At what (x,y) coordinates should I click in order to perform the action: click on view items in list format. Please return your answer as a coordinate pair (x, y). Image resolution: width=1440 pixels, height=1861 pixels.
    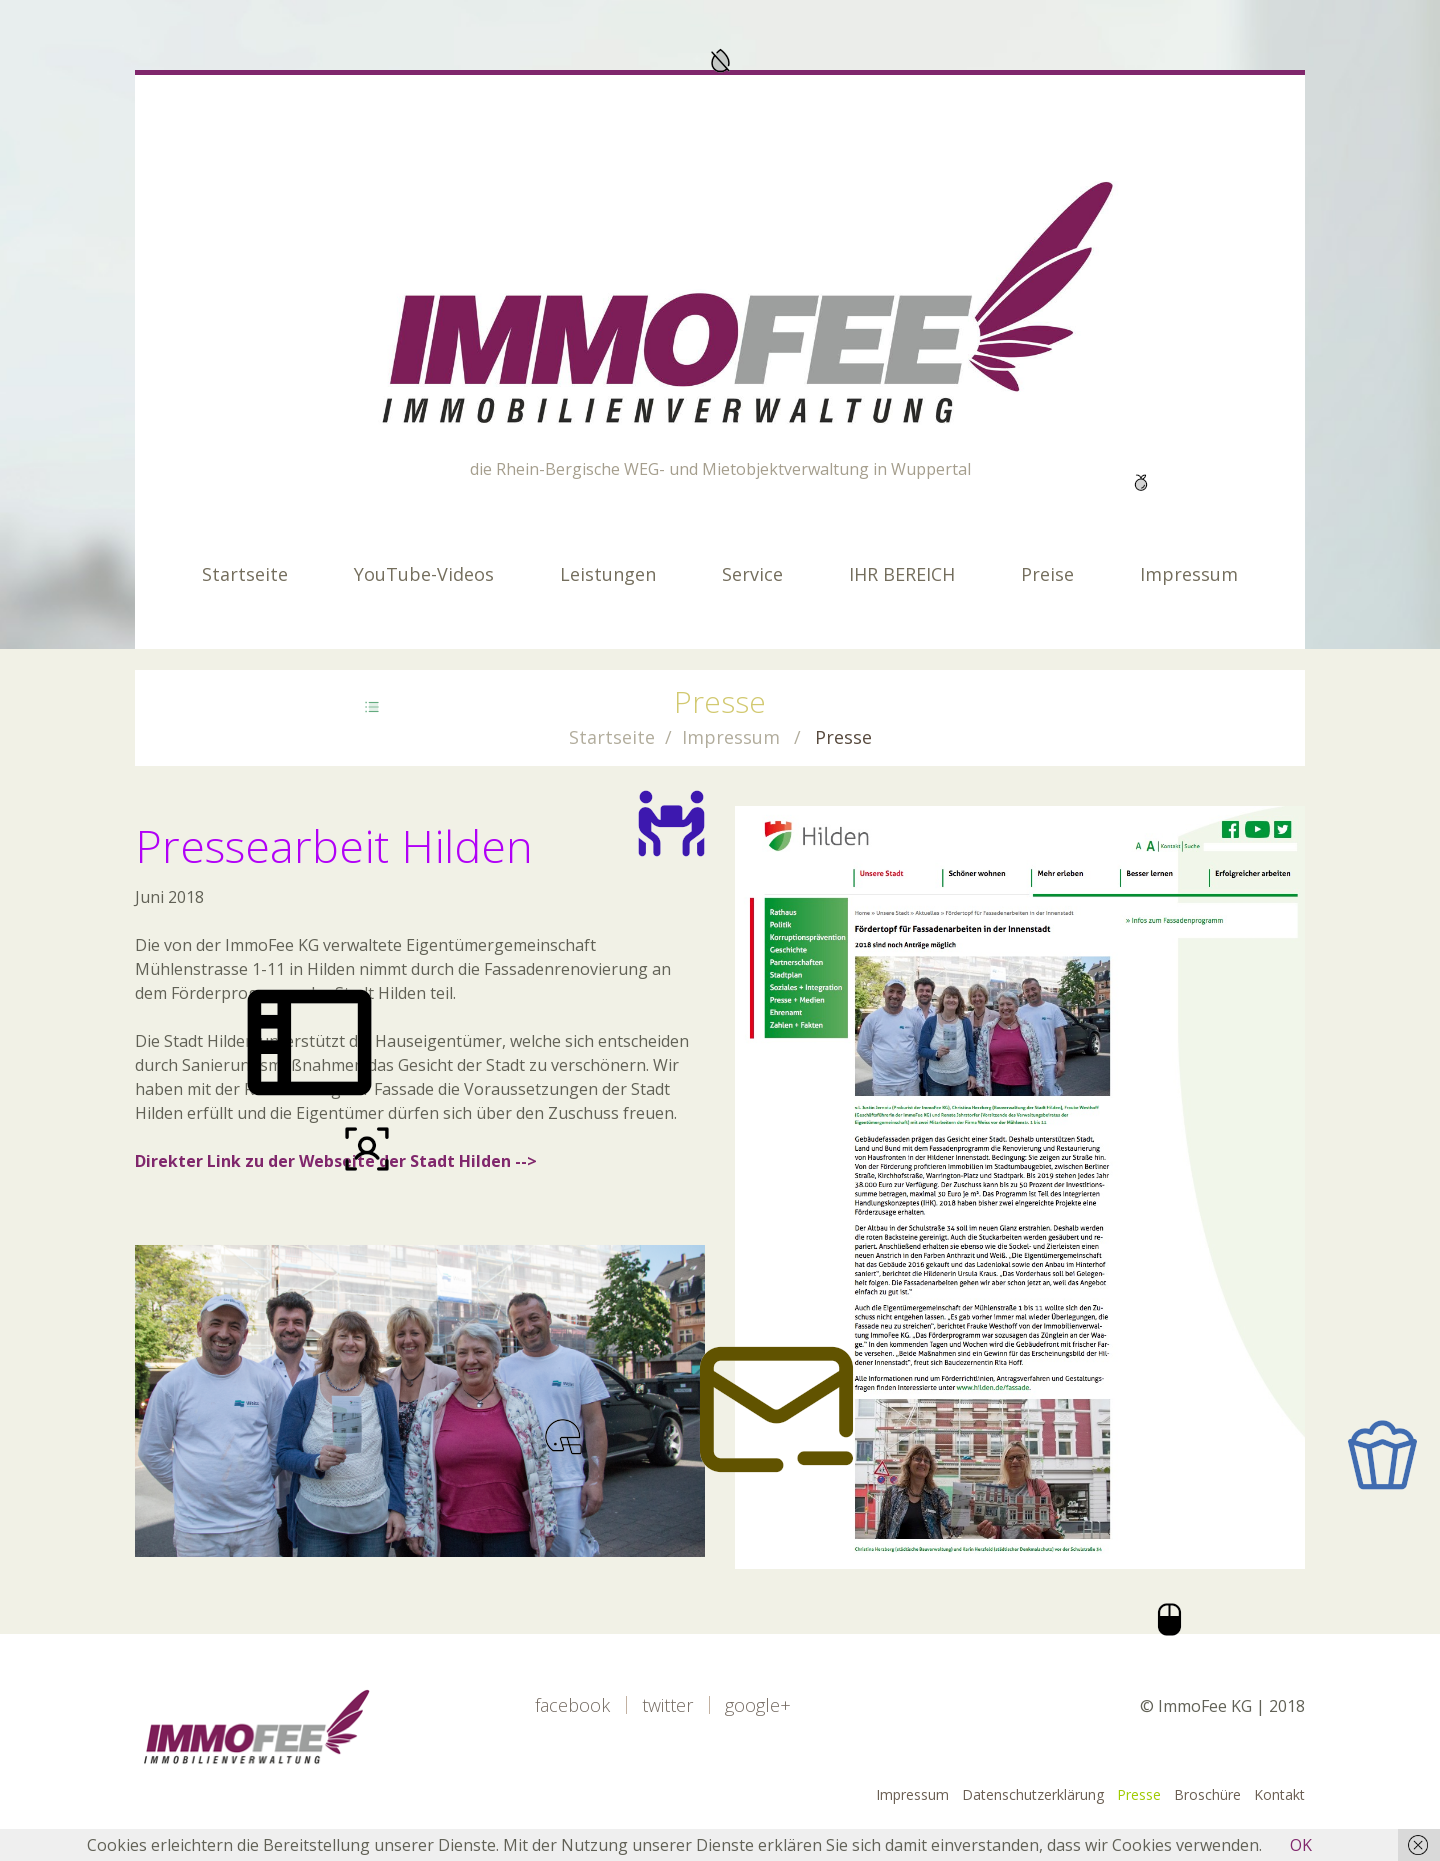
    Looking at the image, I should click on (372, 707).